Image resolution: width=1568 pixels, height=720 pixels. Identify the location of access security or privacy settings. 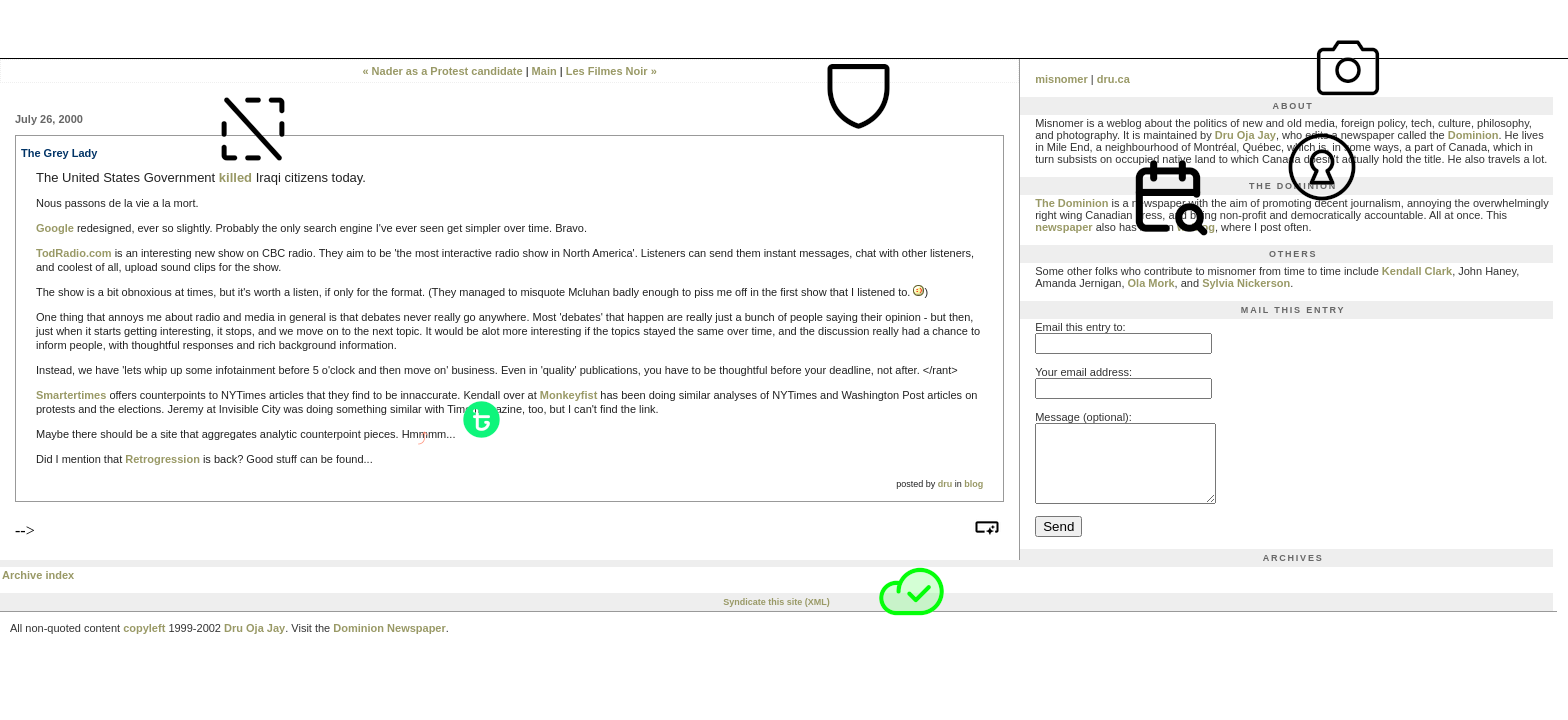
(1322, 167).